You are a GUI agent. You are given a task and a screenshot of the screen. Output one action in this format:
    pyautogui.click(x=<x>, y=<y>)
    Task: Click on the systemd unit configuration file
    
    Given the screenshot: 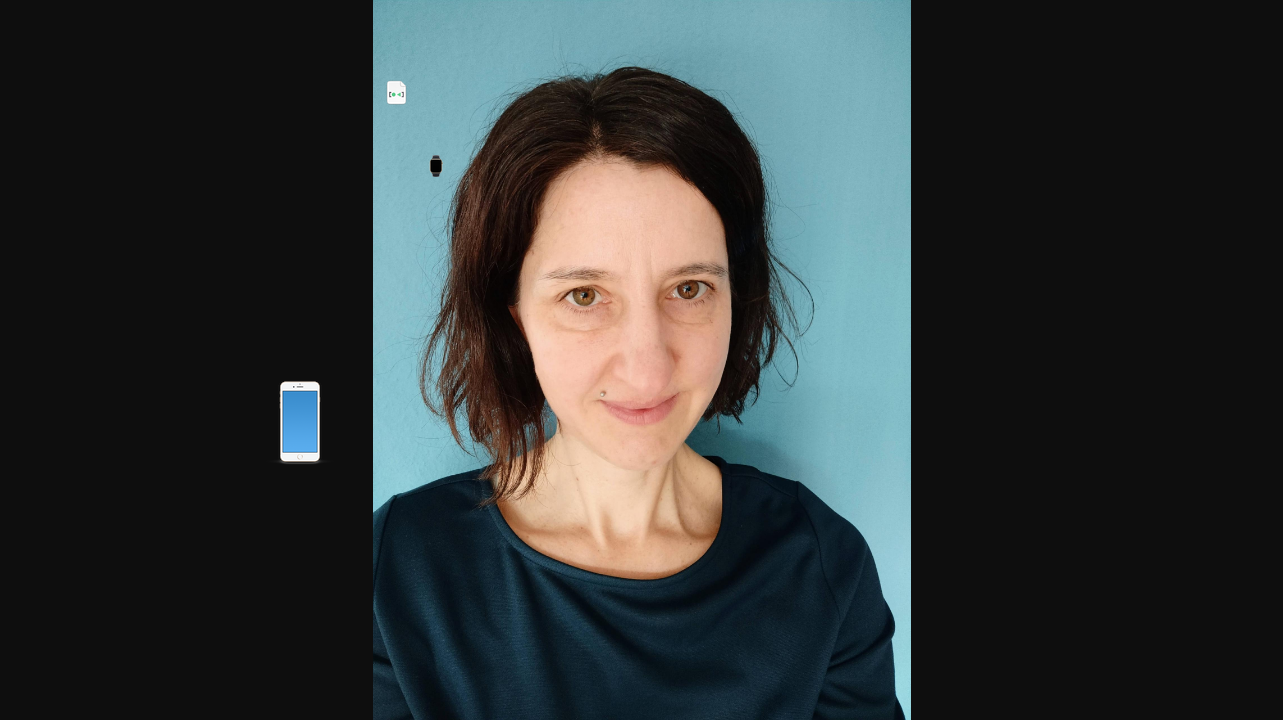 What is the action you would take?
    pyautogui.click(x=396, y=92)
    